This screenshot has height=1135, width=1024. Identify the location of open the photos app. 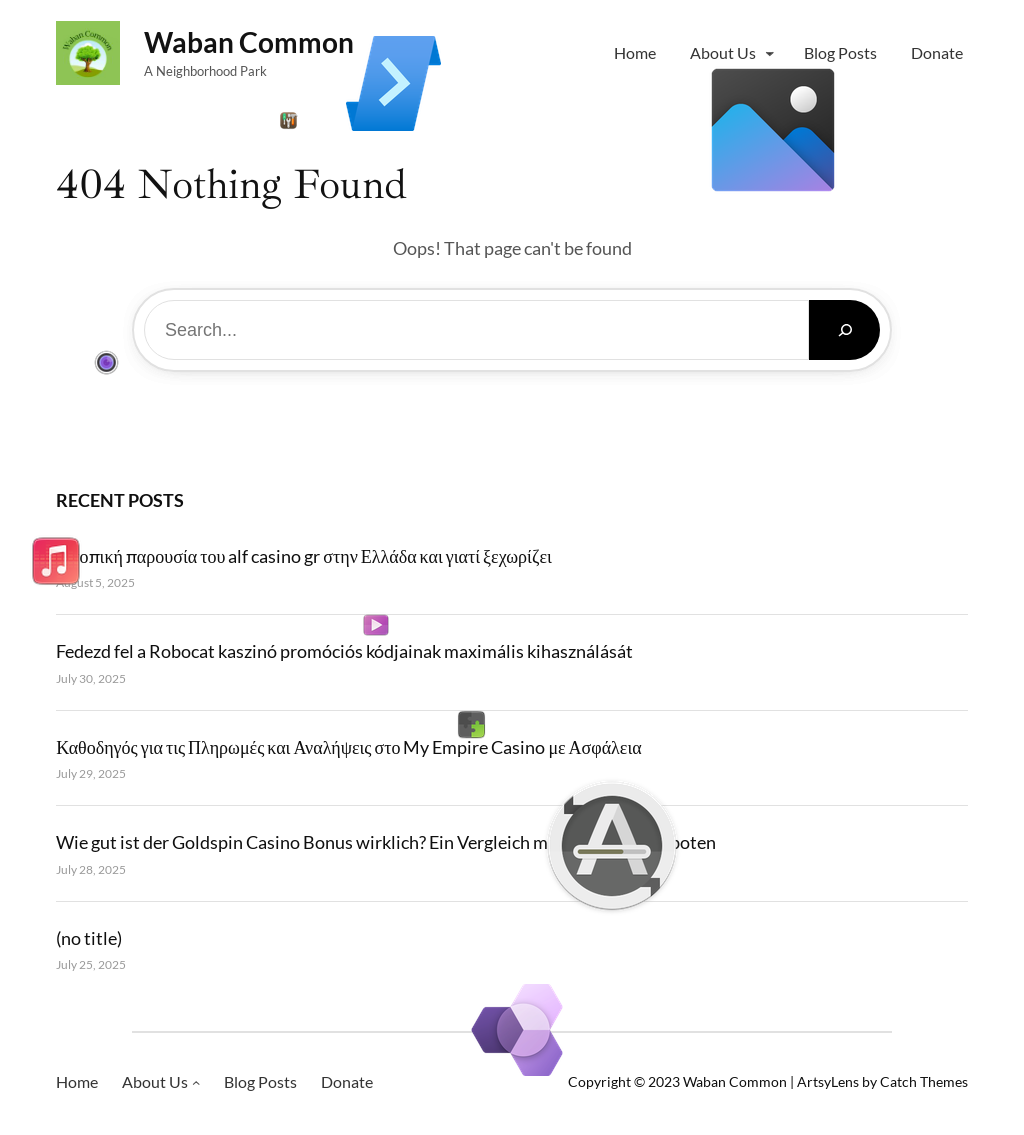
(773, 130).